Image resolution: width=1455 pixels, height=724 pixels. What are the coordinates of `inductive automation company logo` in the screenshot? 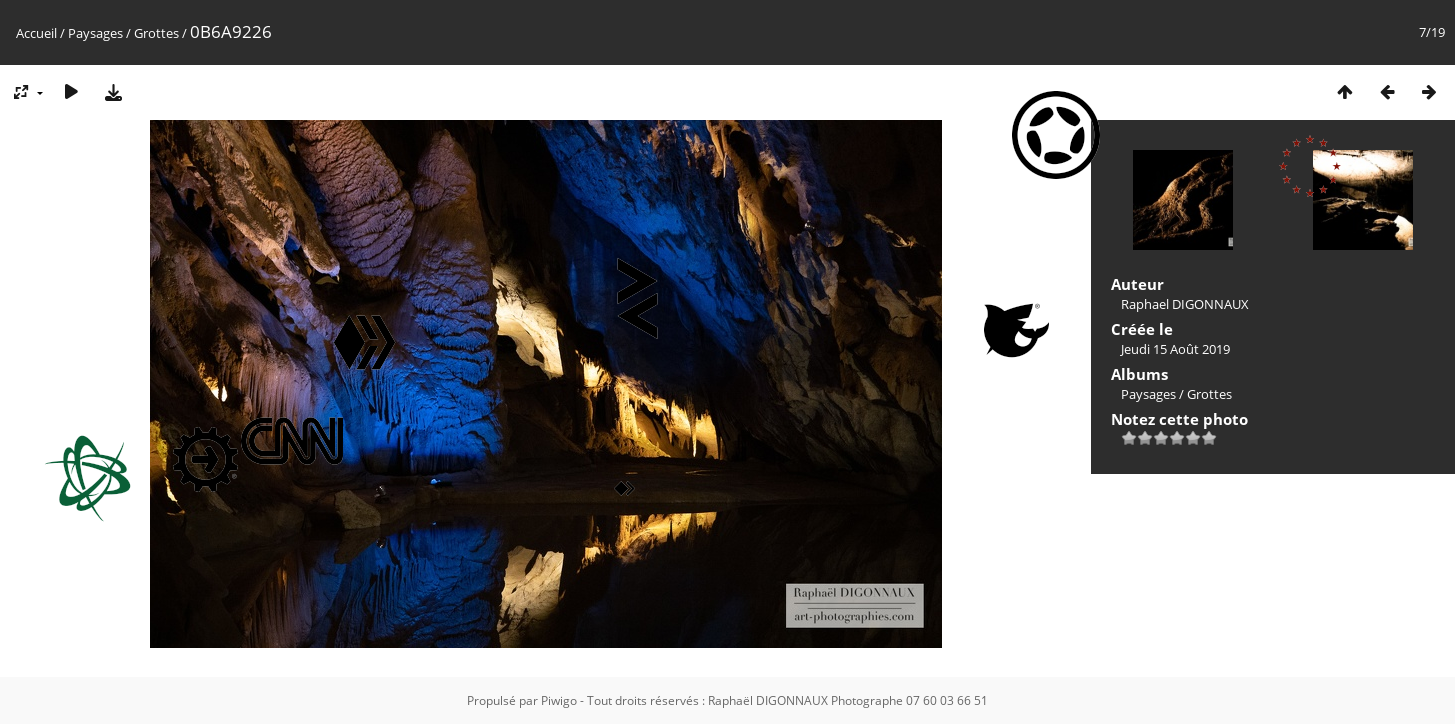 It's located at (205, 459).